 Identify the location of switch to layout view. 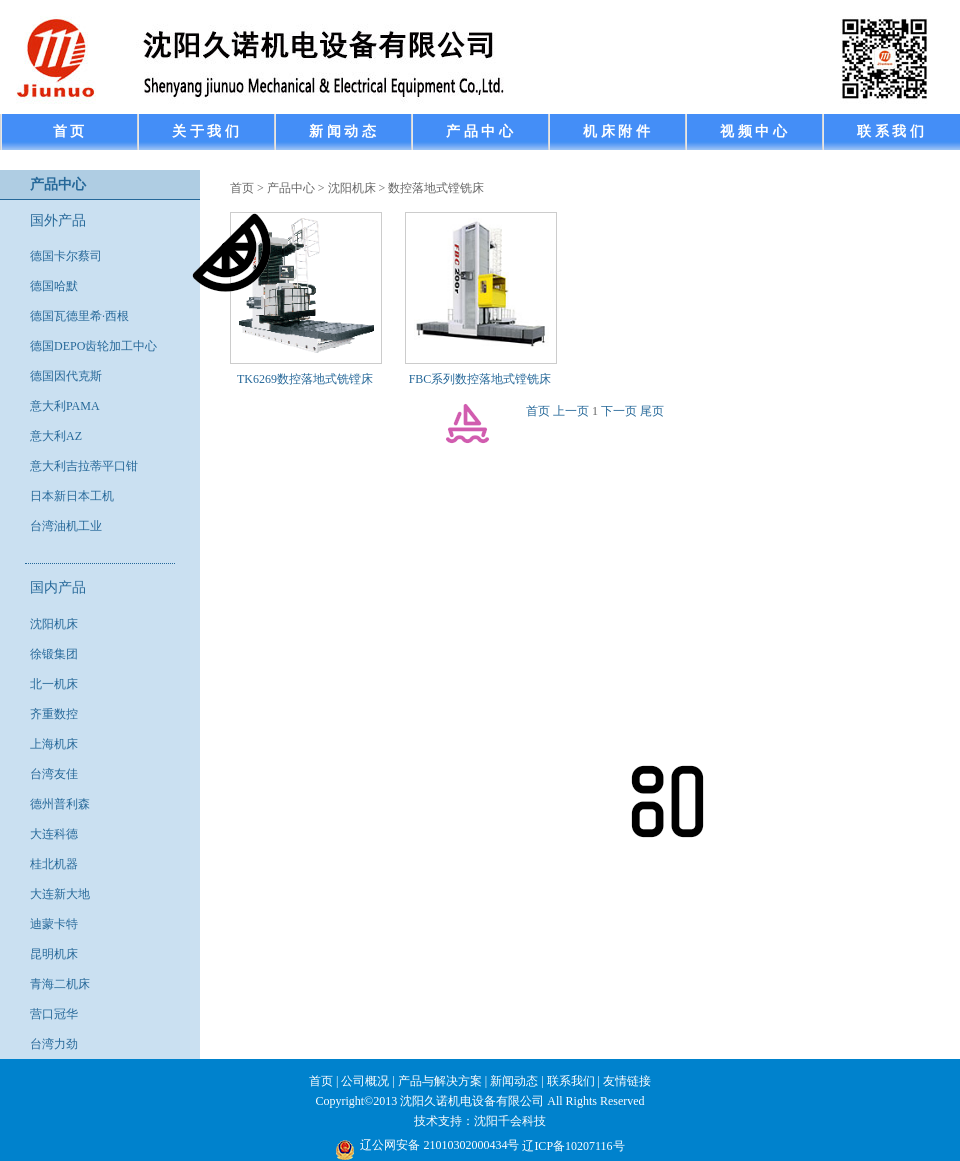
(667, 801).